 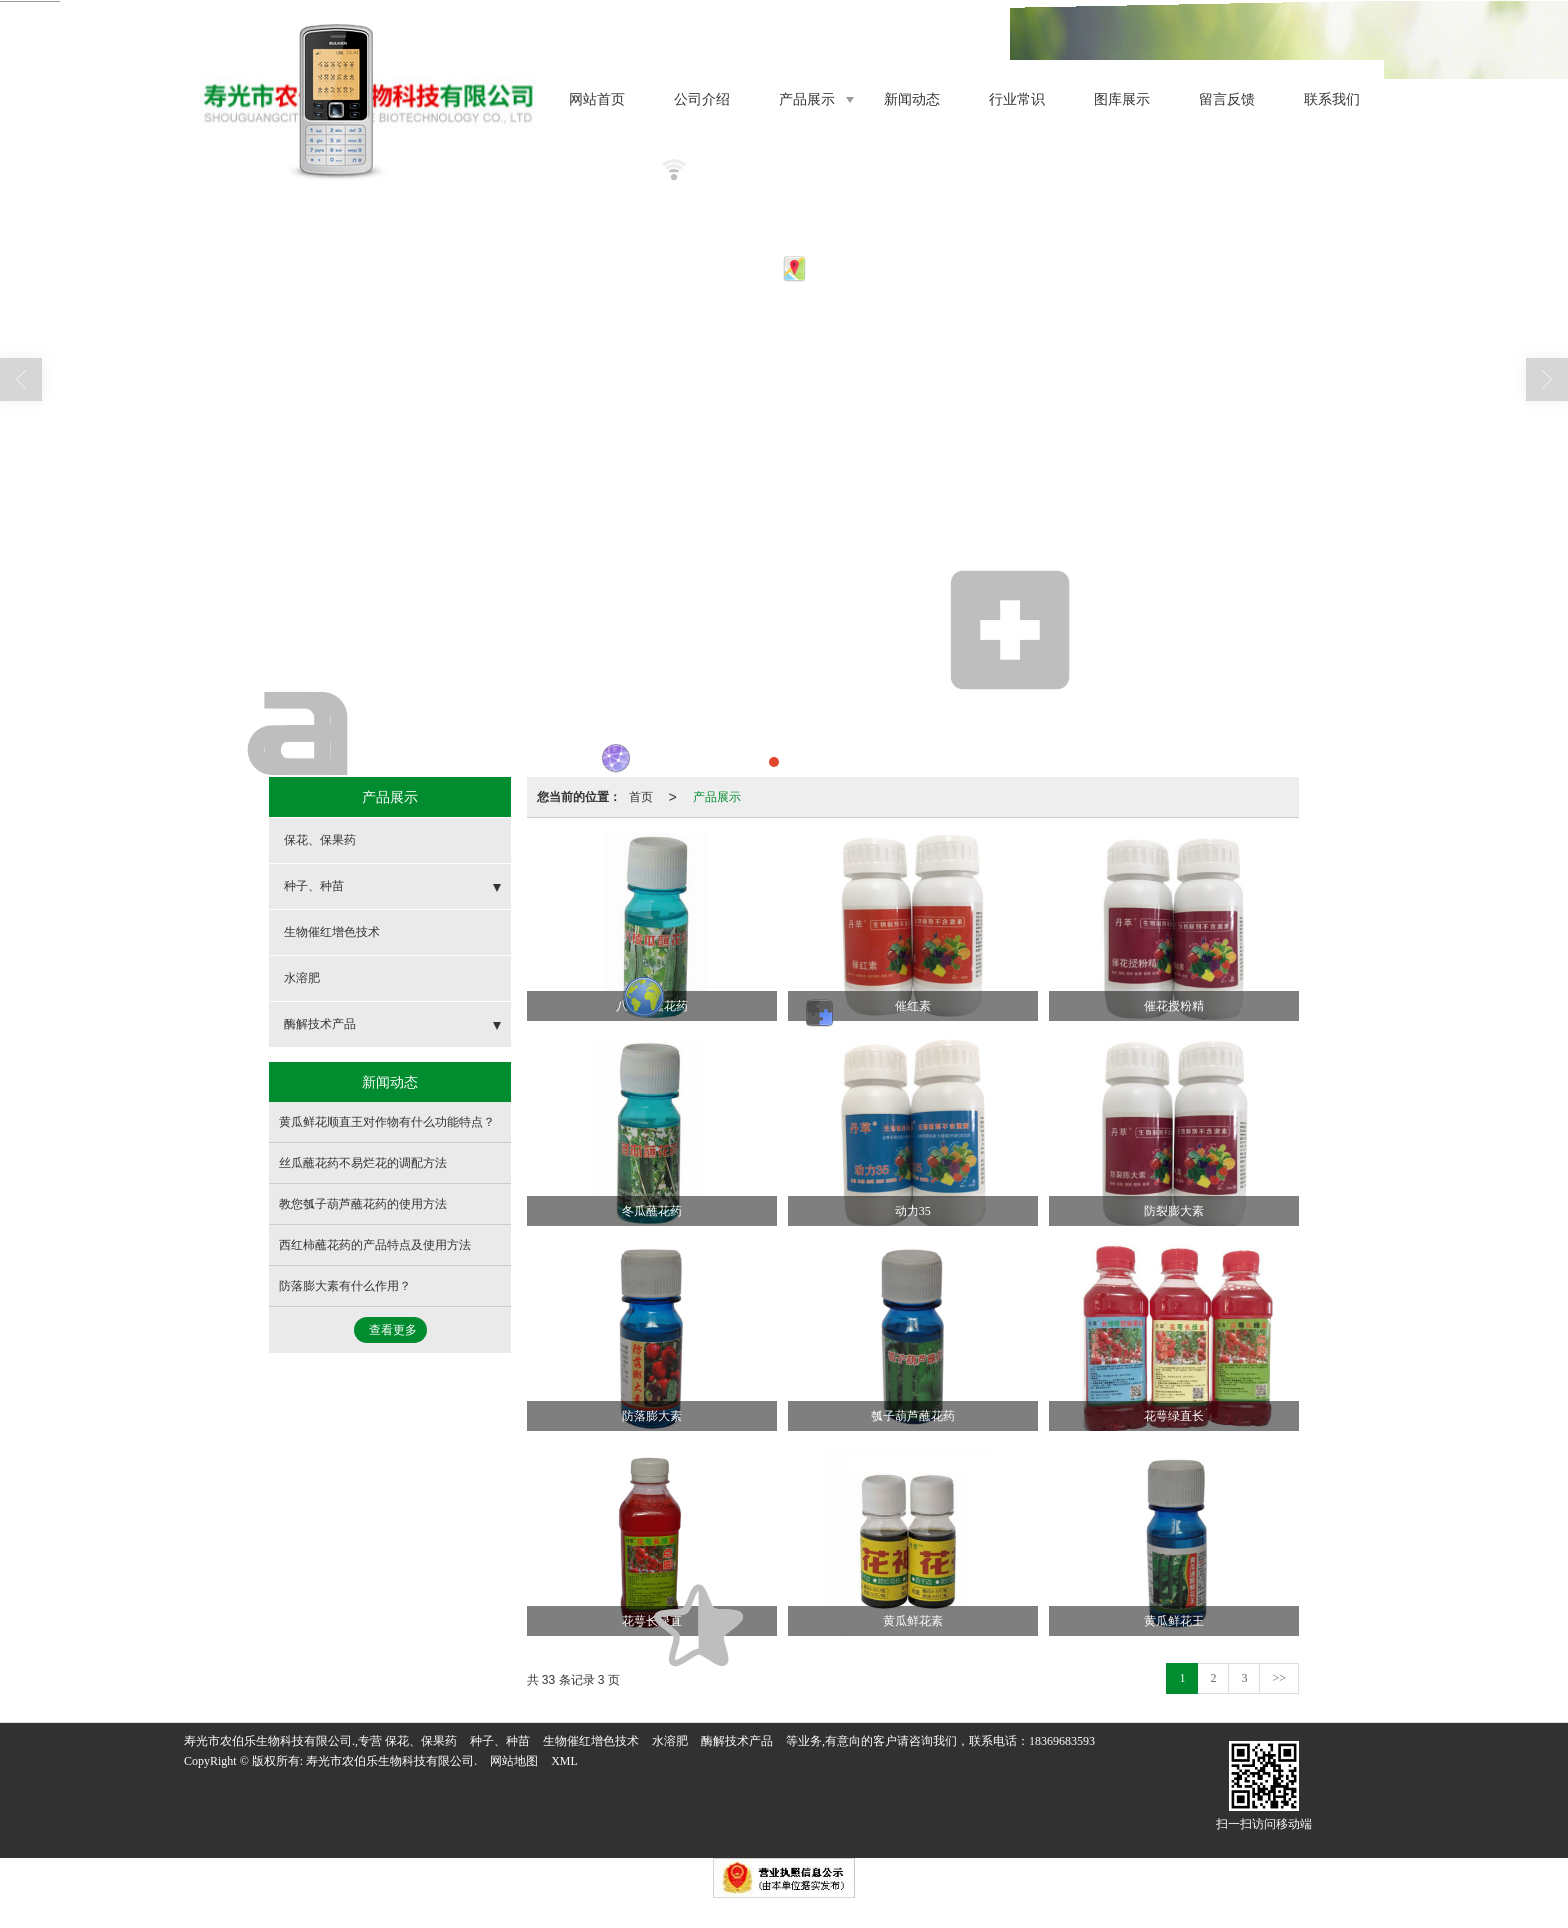 I want to click on manage bluetooth plugins or extensions, so click(x=819, y=1012).